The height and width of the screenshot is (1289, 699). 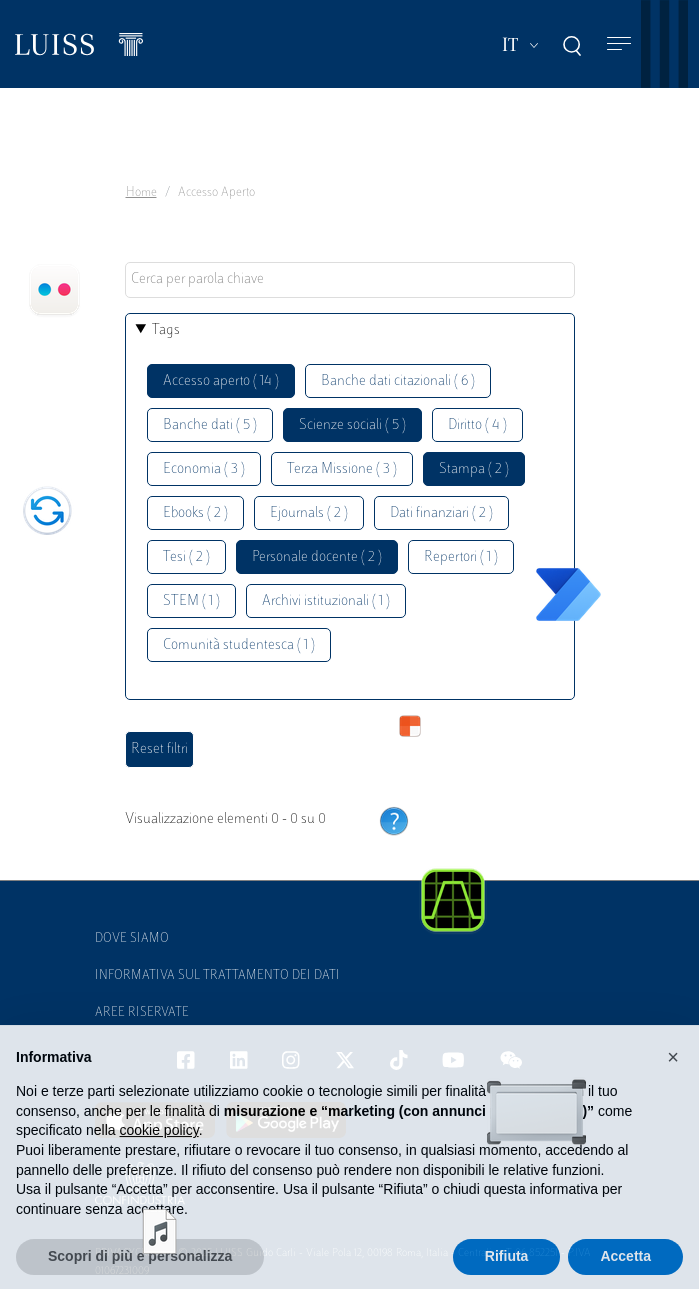 I want to click on indicates content is syncing or refreshing, so click(x=74, y=484).